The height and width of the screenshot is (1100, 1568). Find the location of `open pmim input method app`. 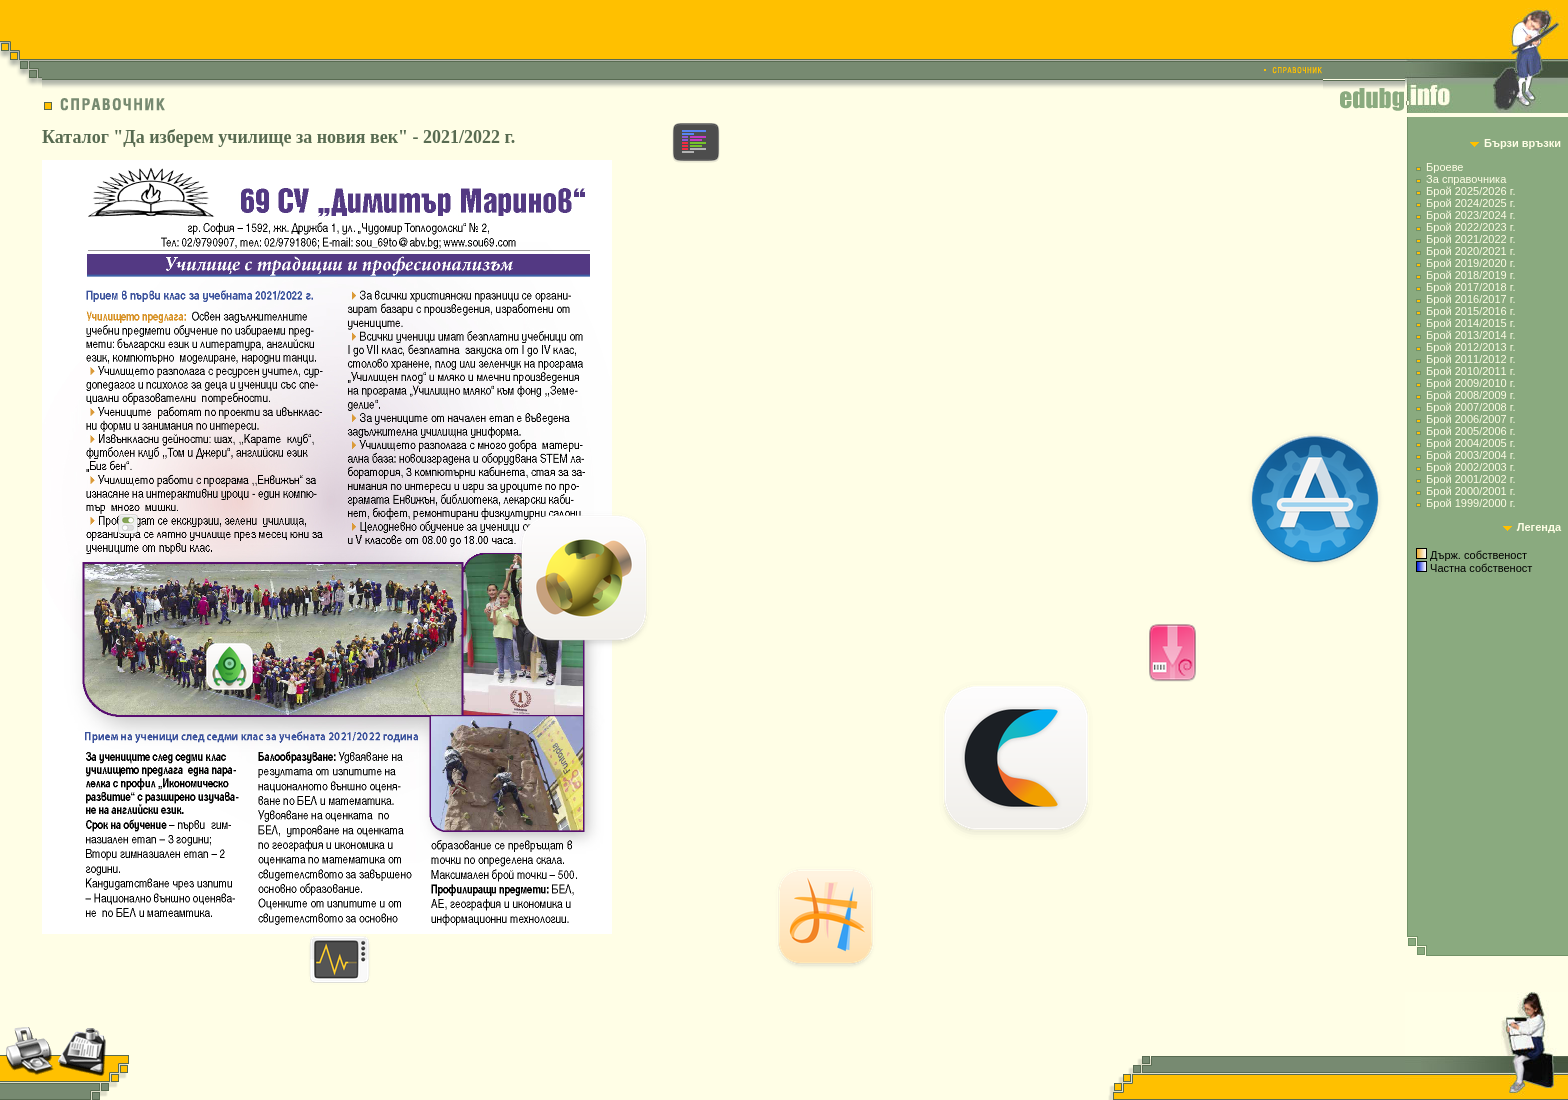

open pmim input method app is located at coordinates (825, 916).